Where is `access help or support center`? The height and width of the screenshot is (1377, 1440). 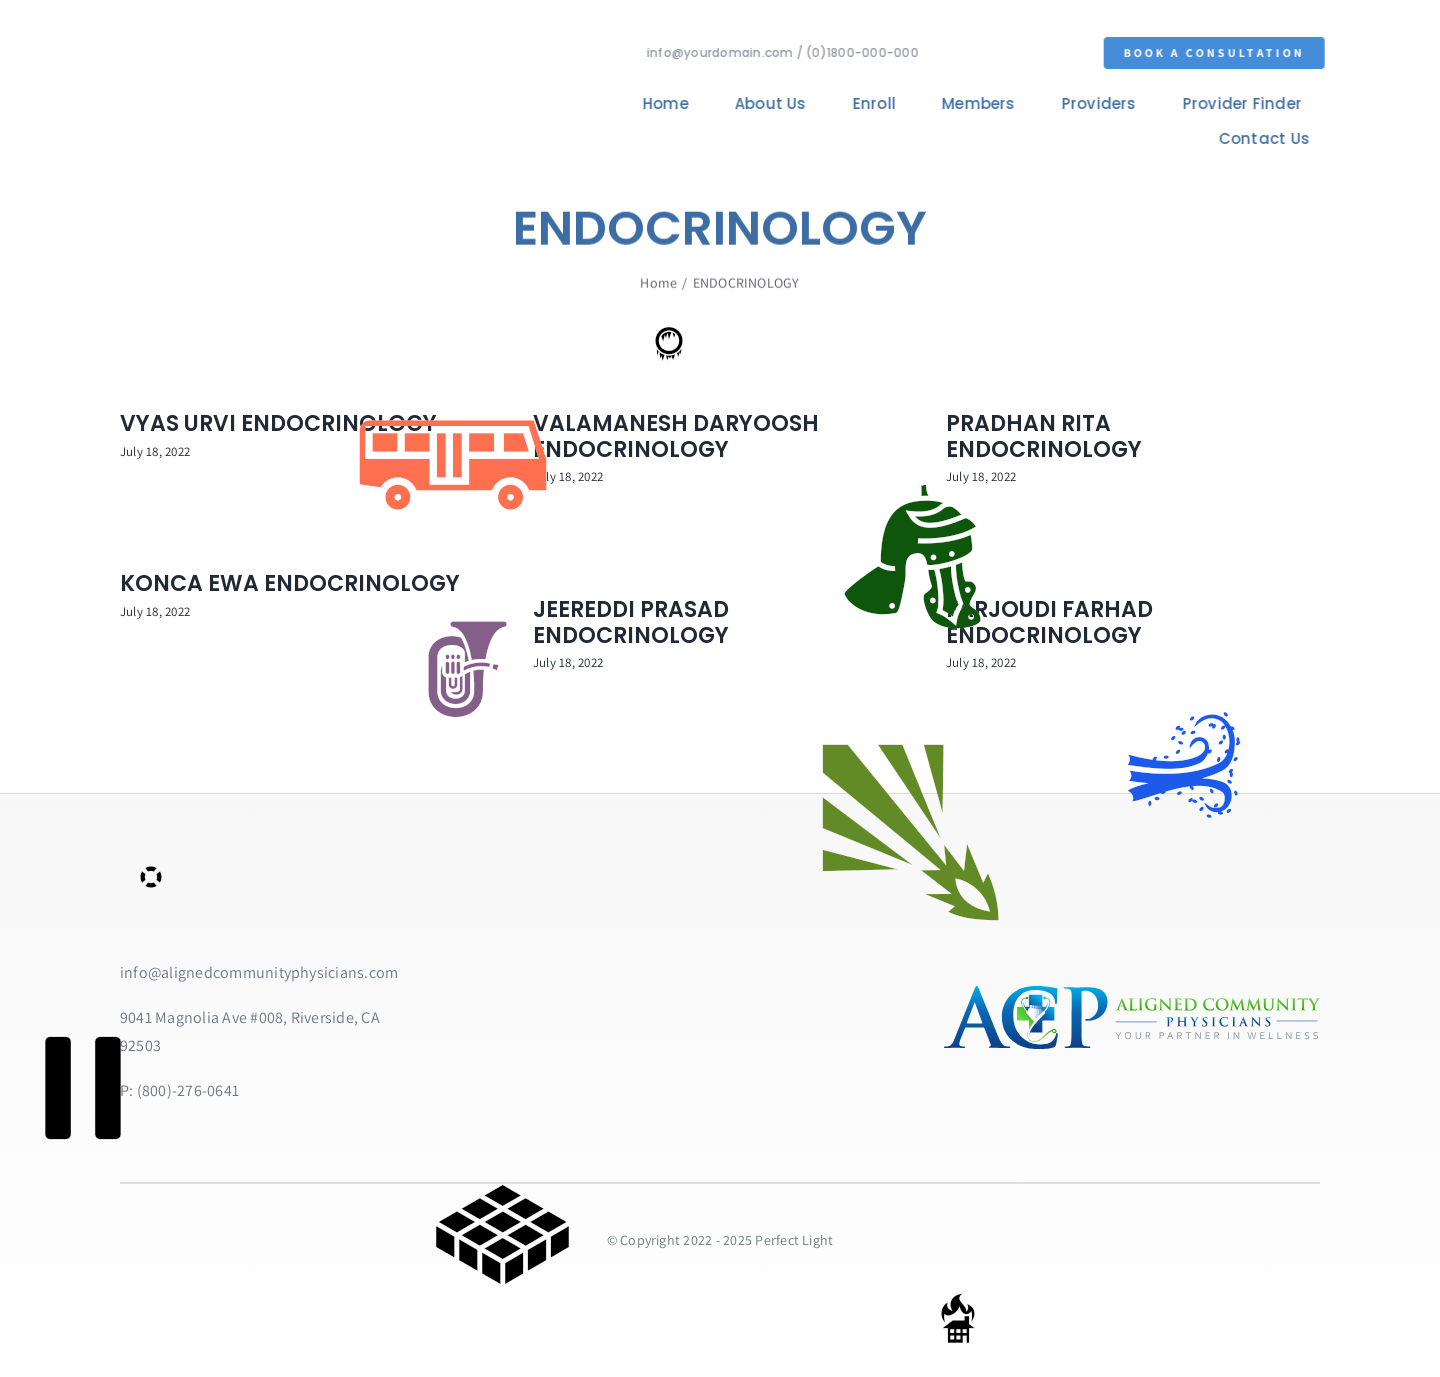 access help or support center is located at coordinates (151, 877).